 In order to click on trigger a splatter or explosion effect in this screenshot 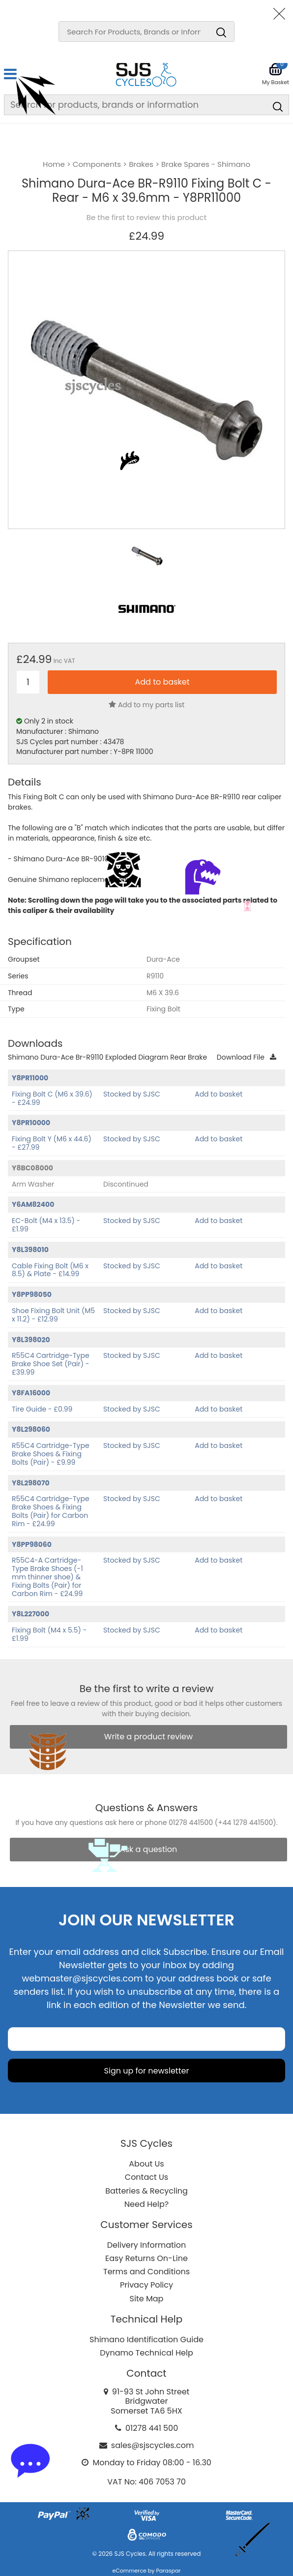, I will do `click(83, 2513)`.